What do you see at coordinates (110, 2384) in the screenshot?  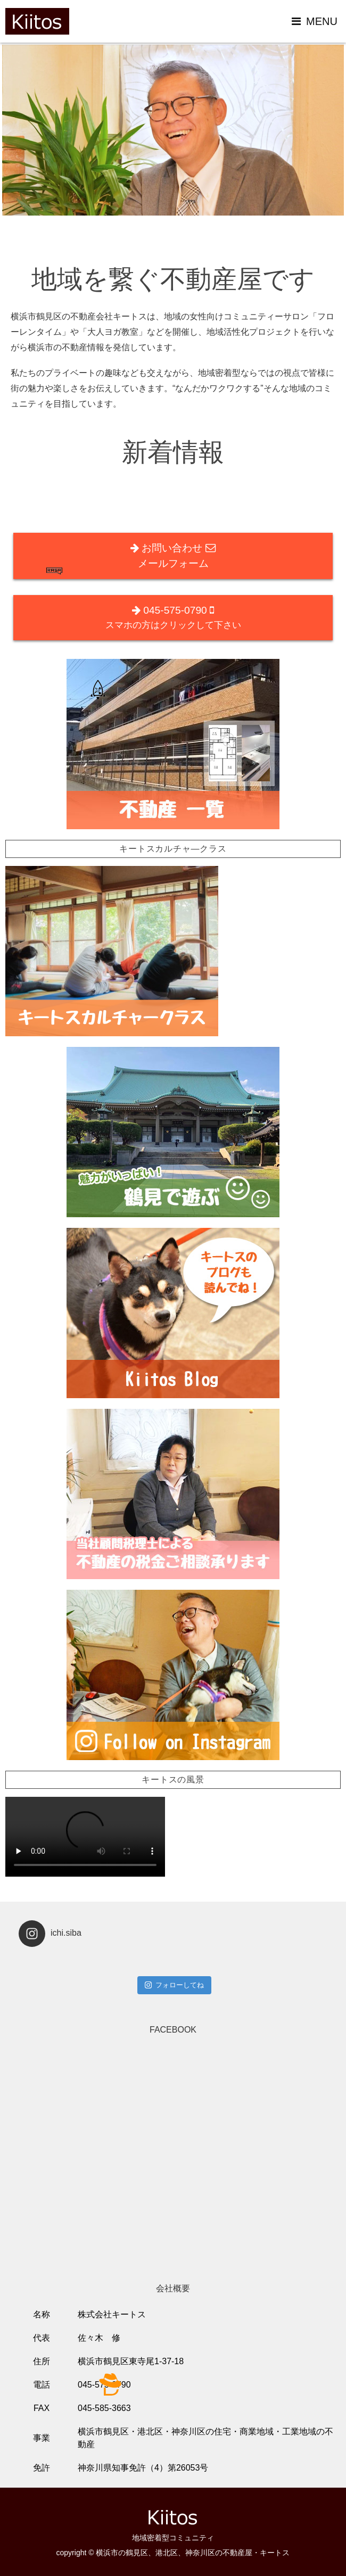 I see `cyberdefenders platform logo` at bounding box center [110, 2384].